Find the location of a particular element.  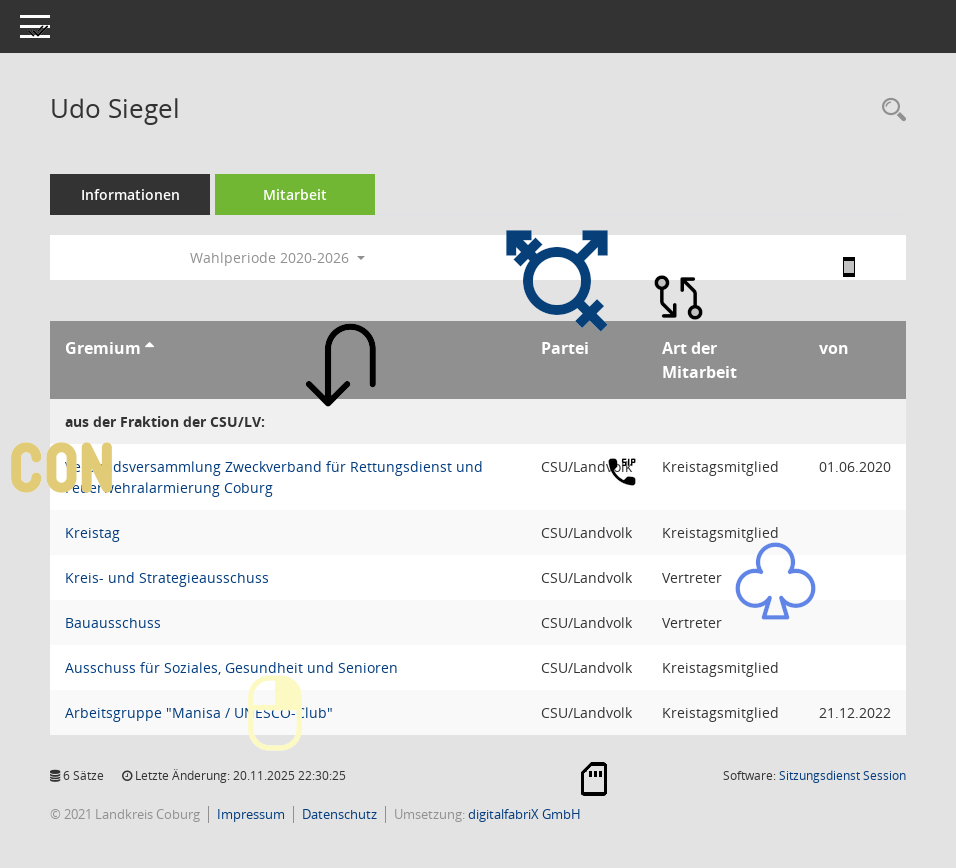

undo or go back to previous state is located at coordinates (344, 365).